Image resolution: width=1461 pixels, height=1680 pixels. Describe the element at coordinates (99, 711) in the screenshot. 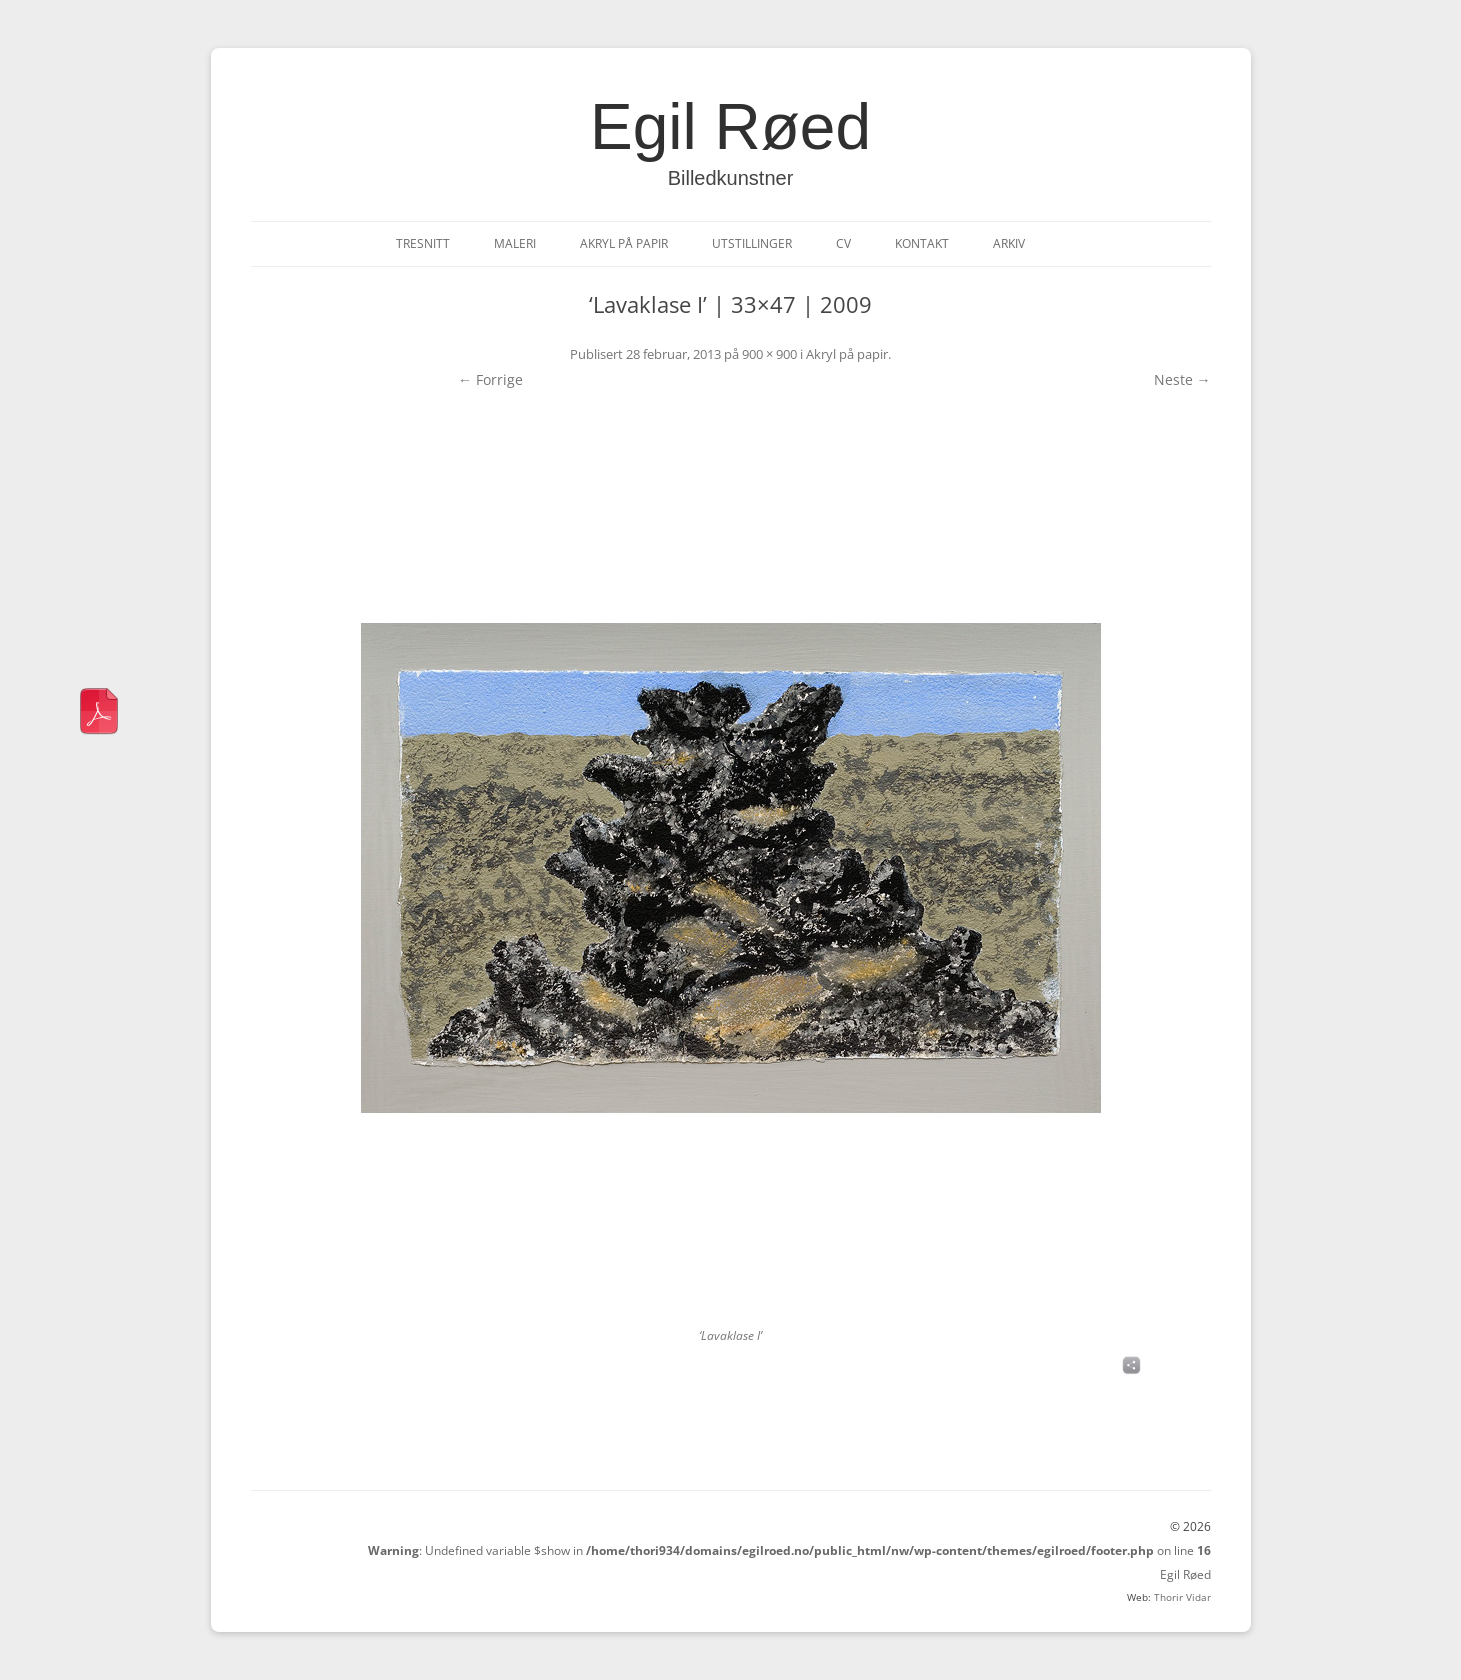

I see `open a pdf document` at that location.